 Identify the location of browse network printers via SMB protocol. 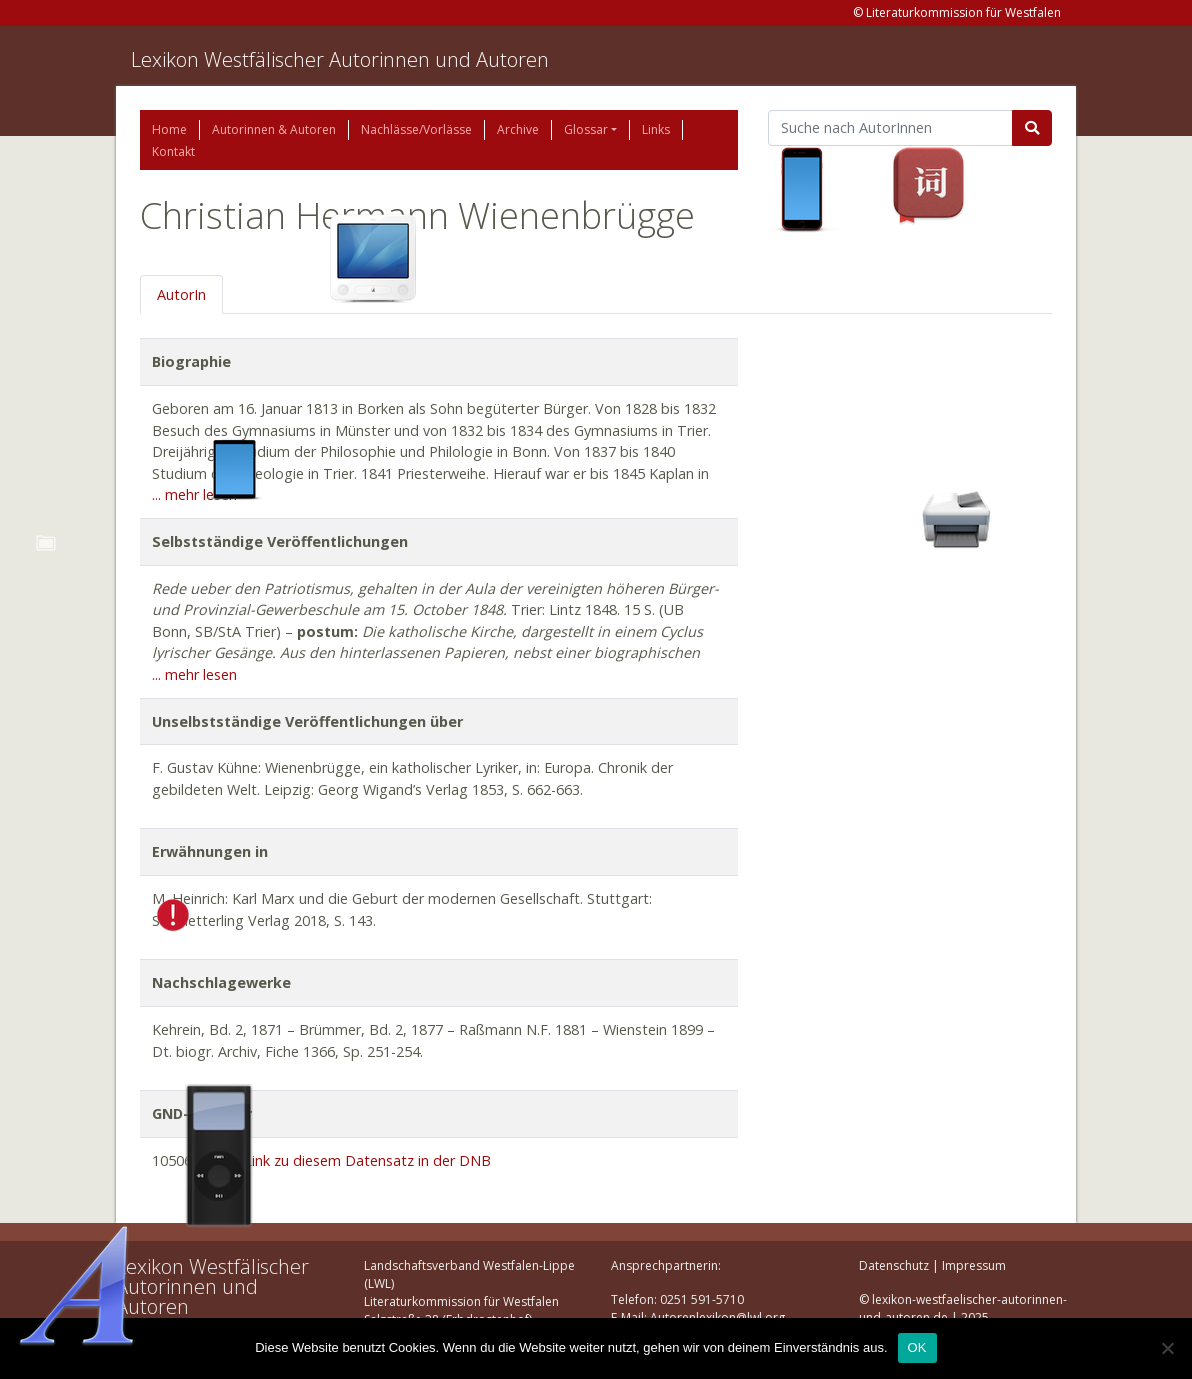
(956, 519).